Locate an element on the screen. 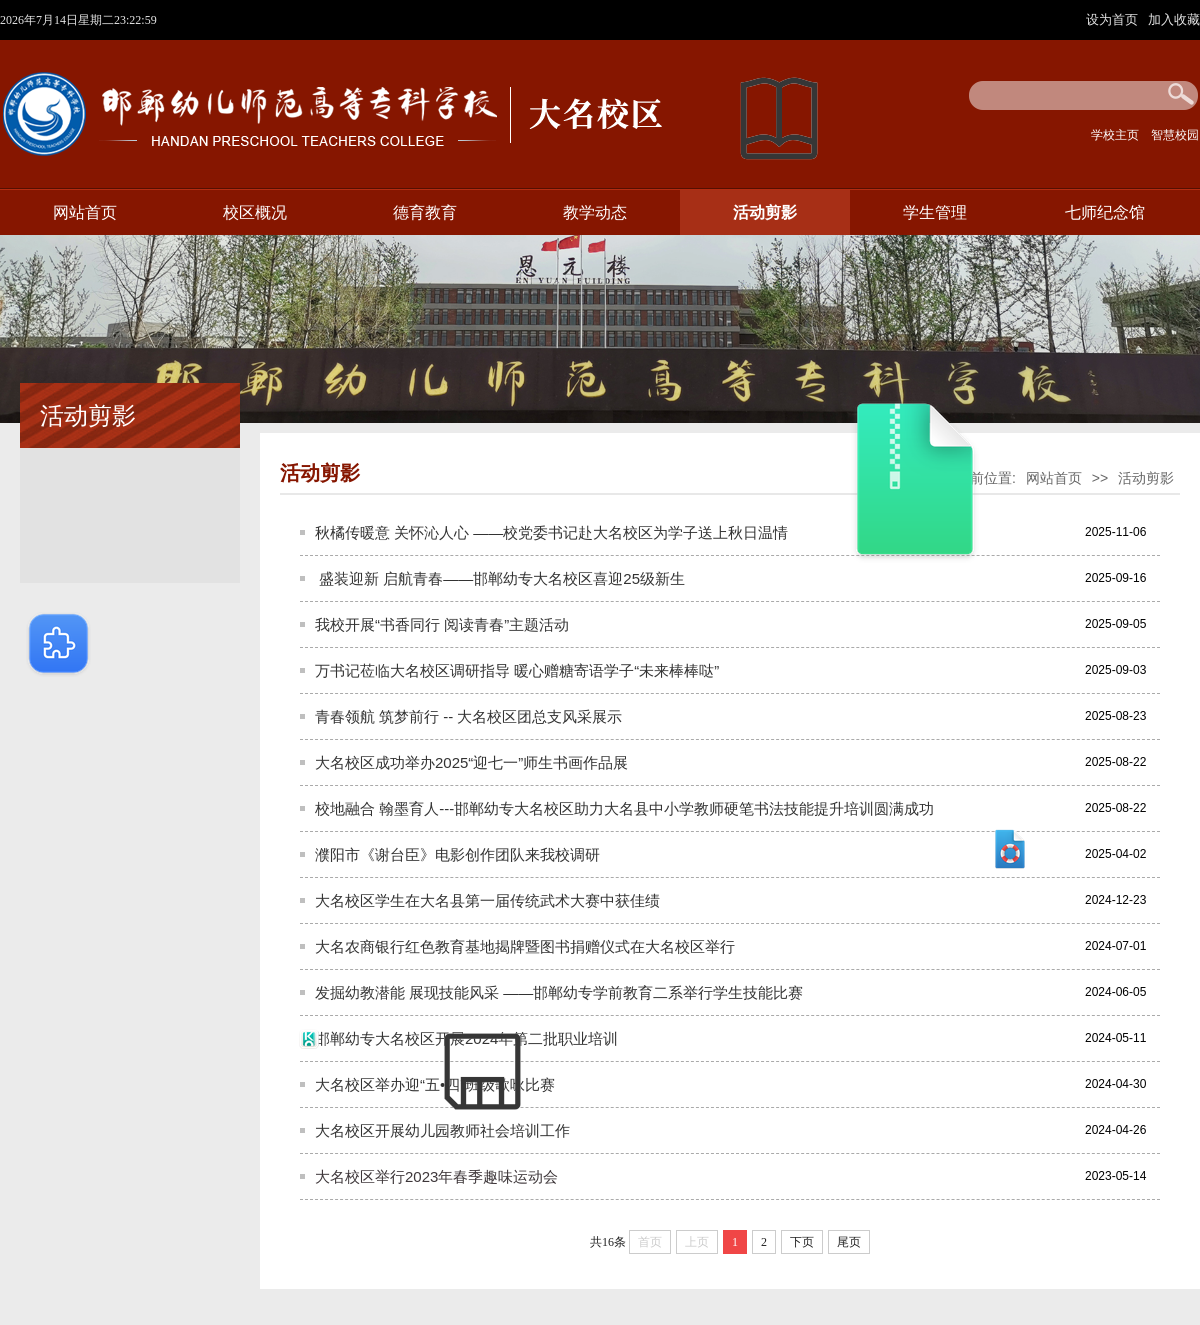  save current file or document is located at coordinates (482, 1071).